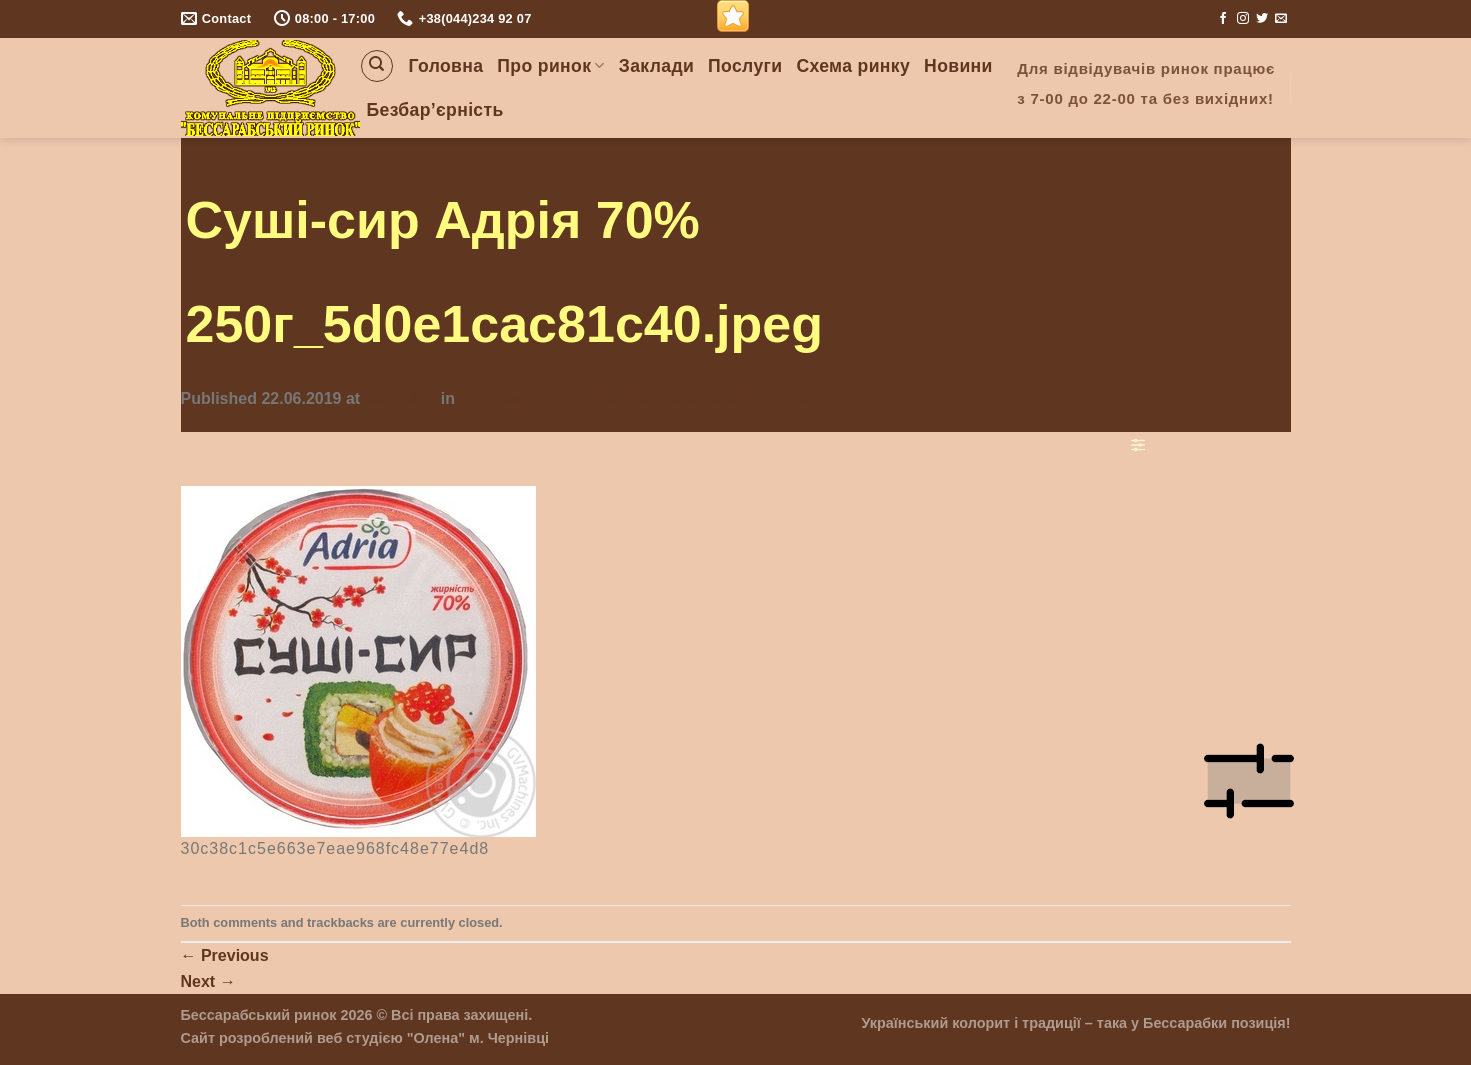 The image size is (1471, 1065). Describe the element at coordinates (1138, 445) in the screenshot. I see `adjust settings or preferences` at that location.